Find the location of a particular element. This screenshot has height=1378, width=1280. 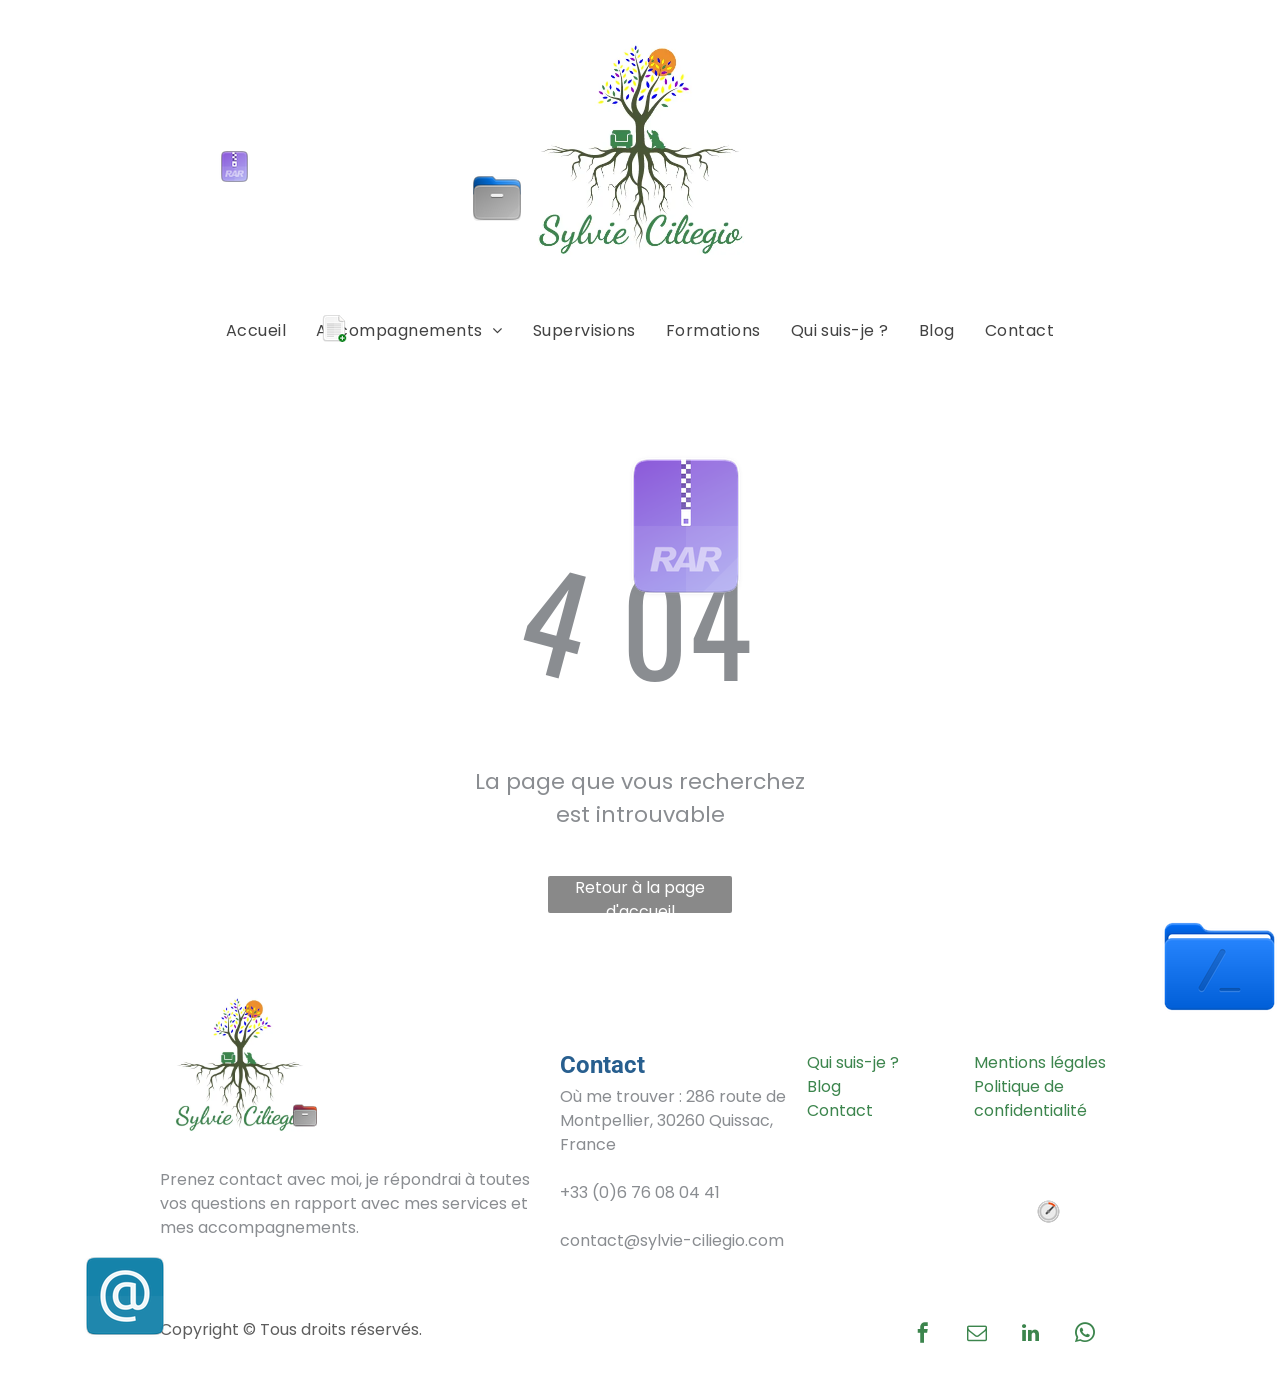

open the file manager application is located at coordinates (305, 1115).